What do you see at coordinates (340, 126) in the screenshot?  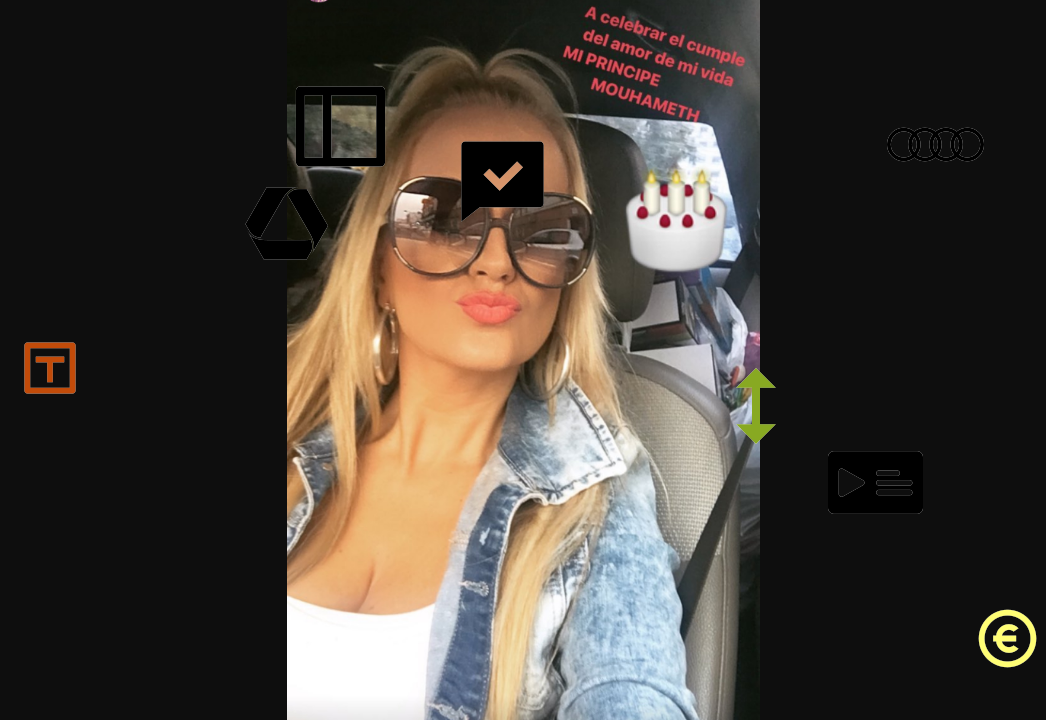 I see `toggle the sidebar panel` at bounding box center [340, 126].